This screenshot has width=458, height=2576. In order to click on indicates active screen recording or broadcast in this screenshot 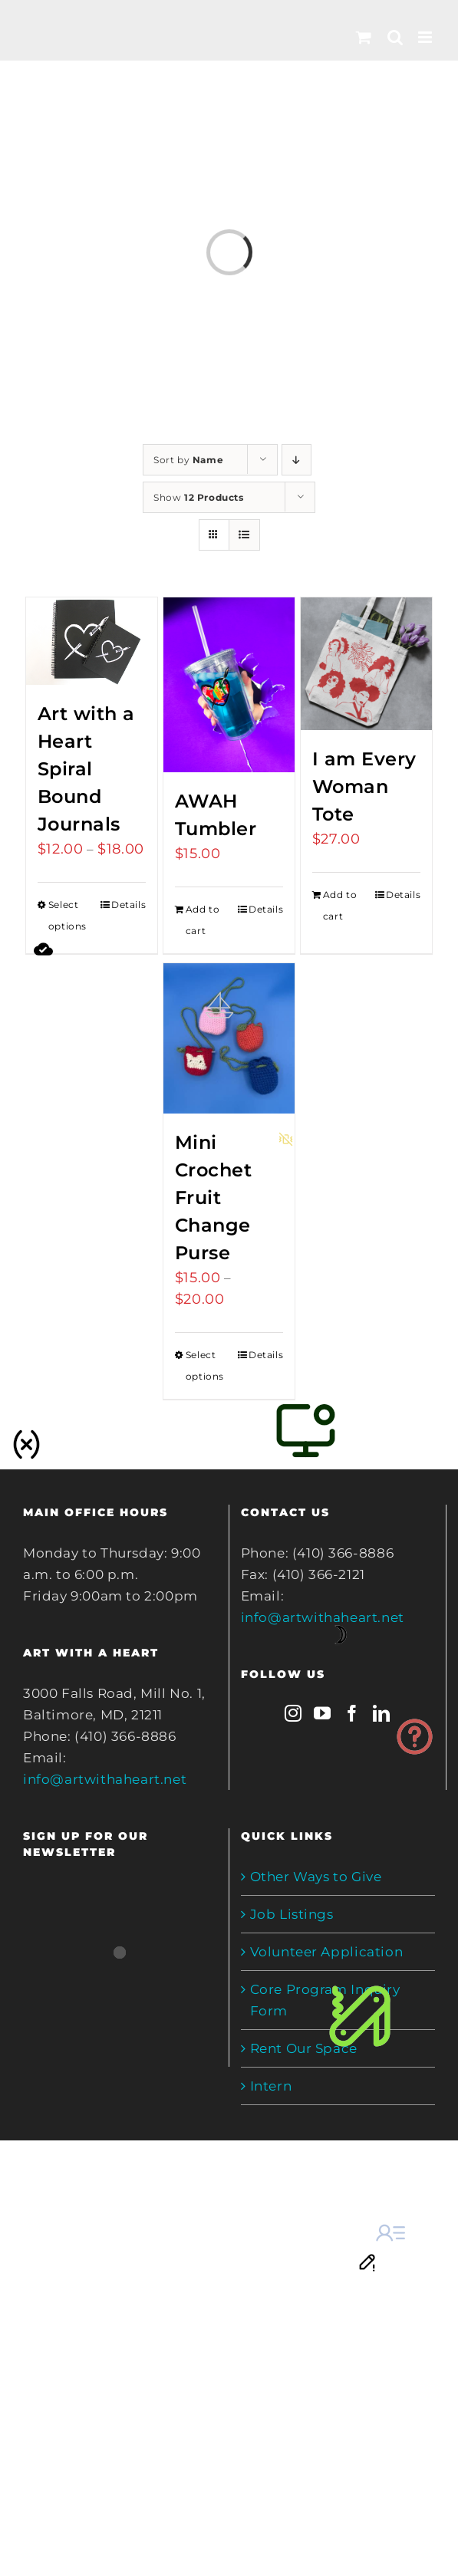, I will do `click(305, 1430)`.